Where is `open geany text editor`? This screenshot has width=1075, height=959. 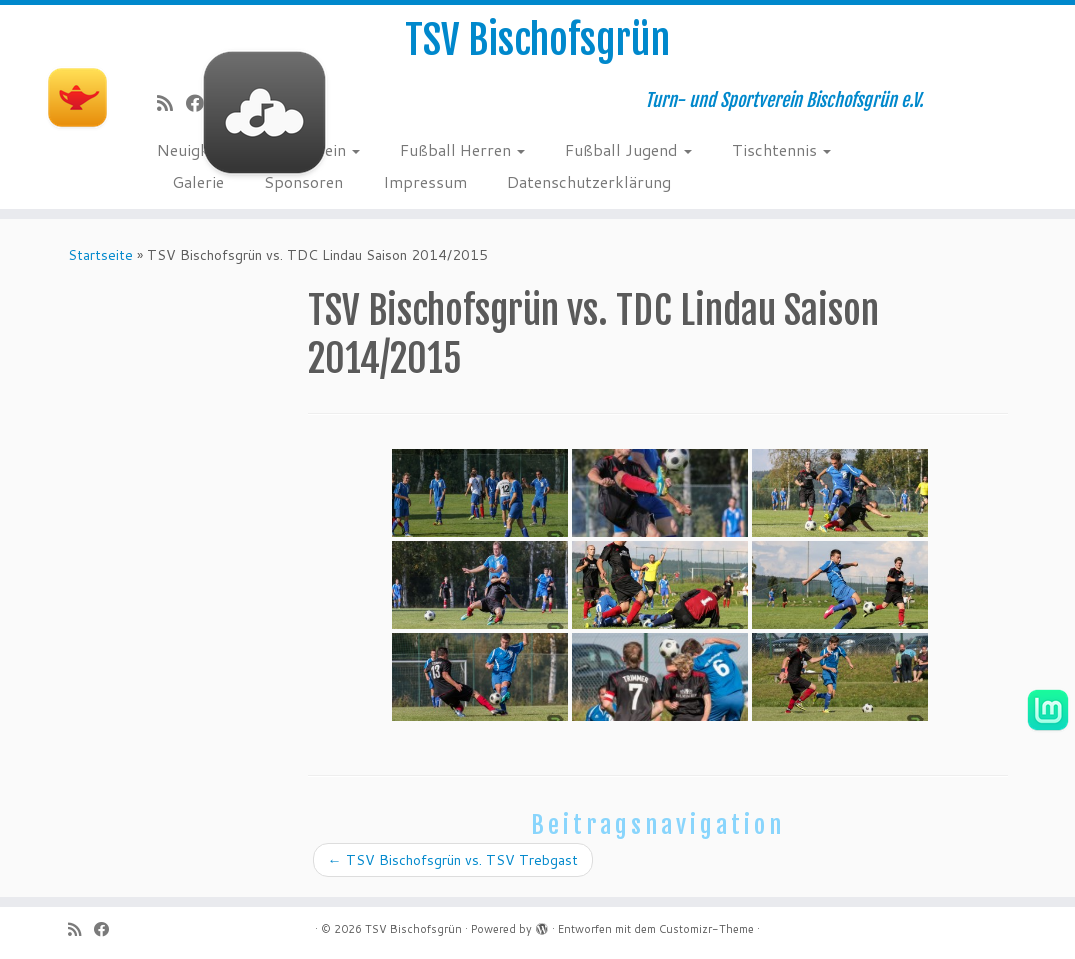 open geany text editor is located at coordinates (77, 97).